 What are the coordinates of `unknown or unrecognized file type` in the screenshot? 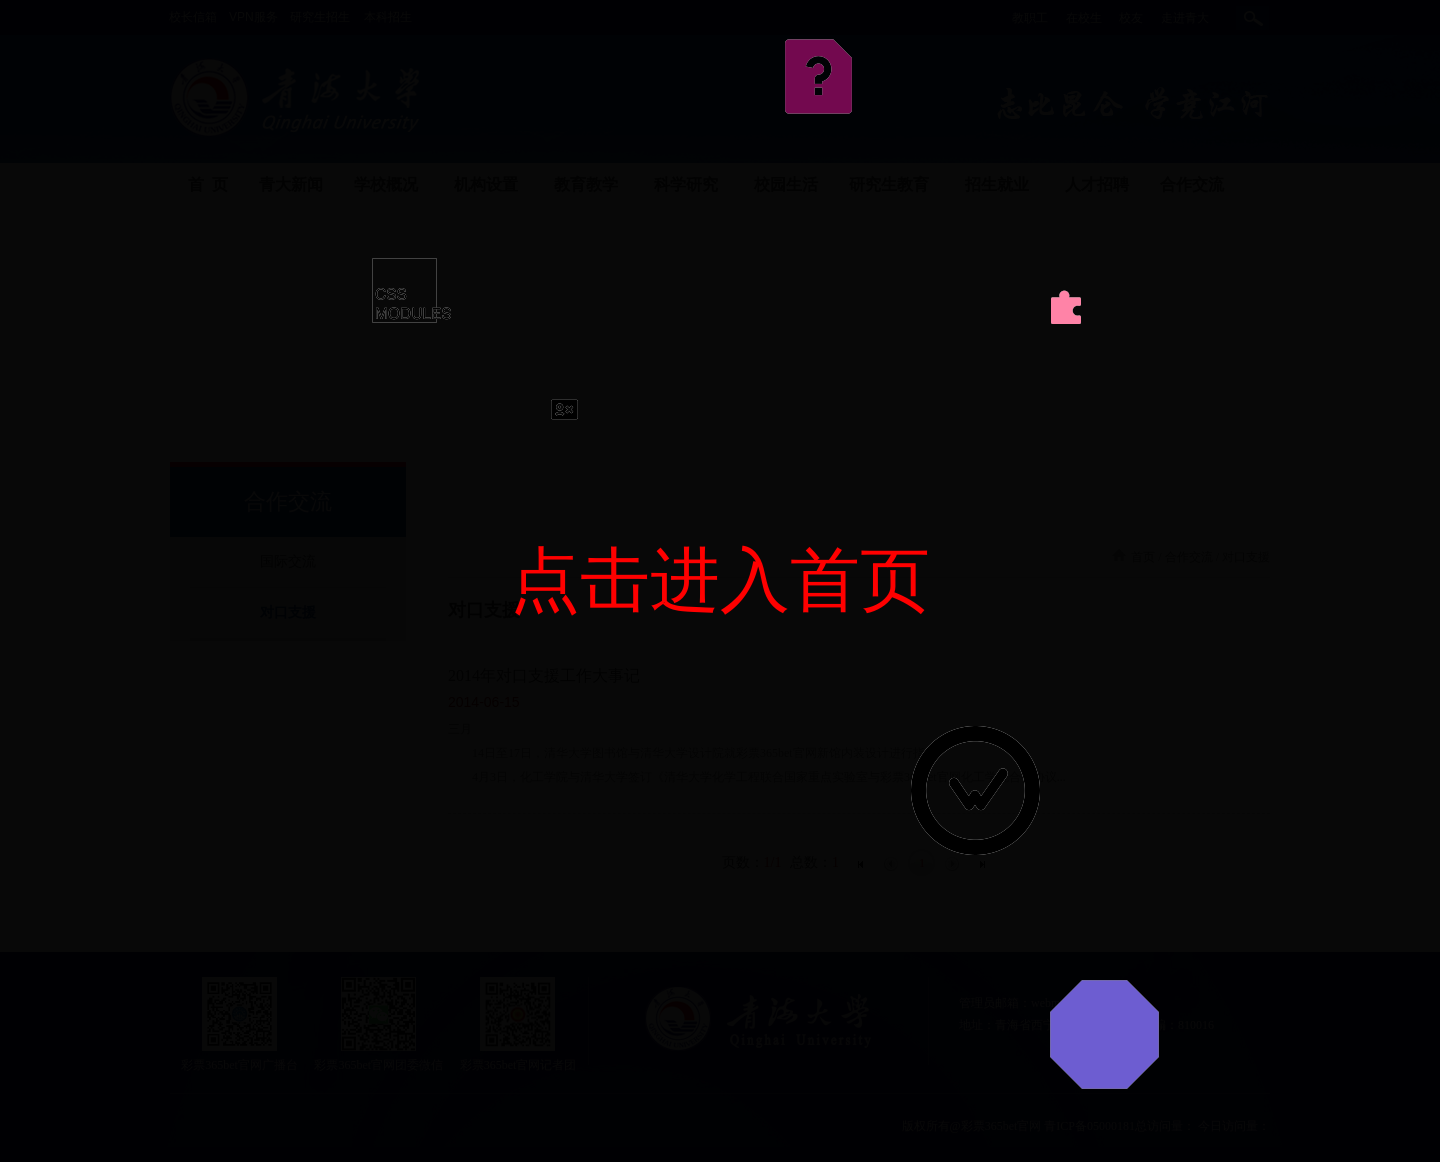 It's located at (818, 76).